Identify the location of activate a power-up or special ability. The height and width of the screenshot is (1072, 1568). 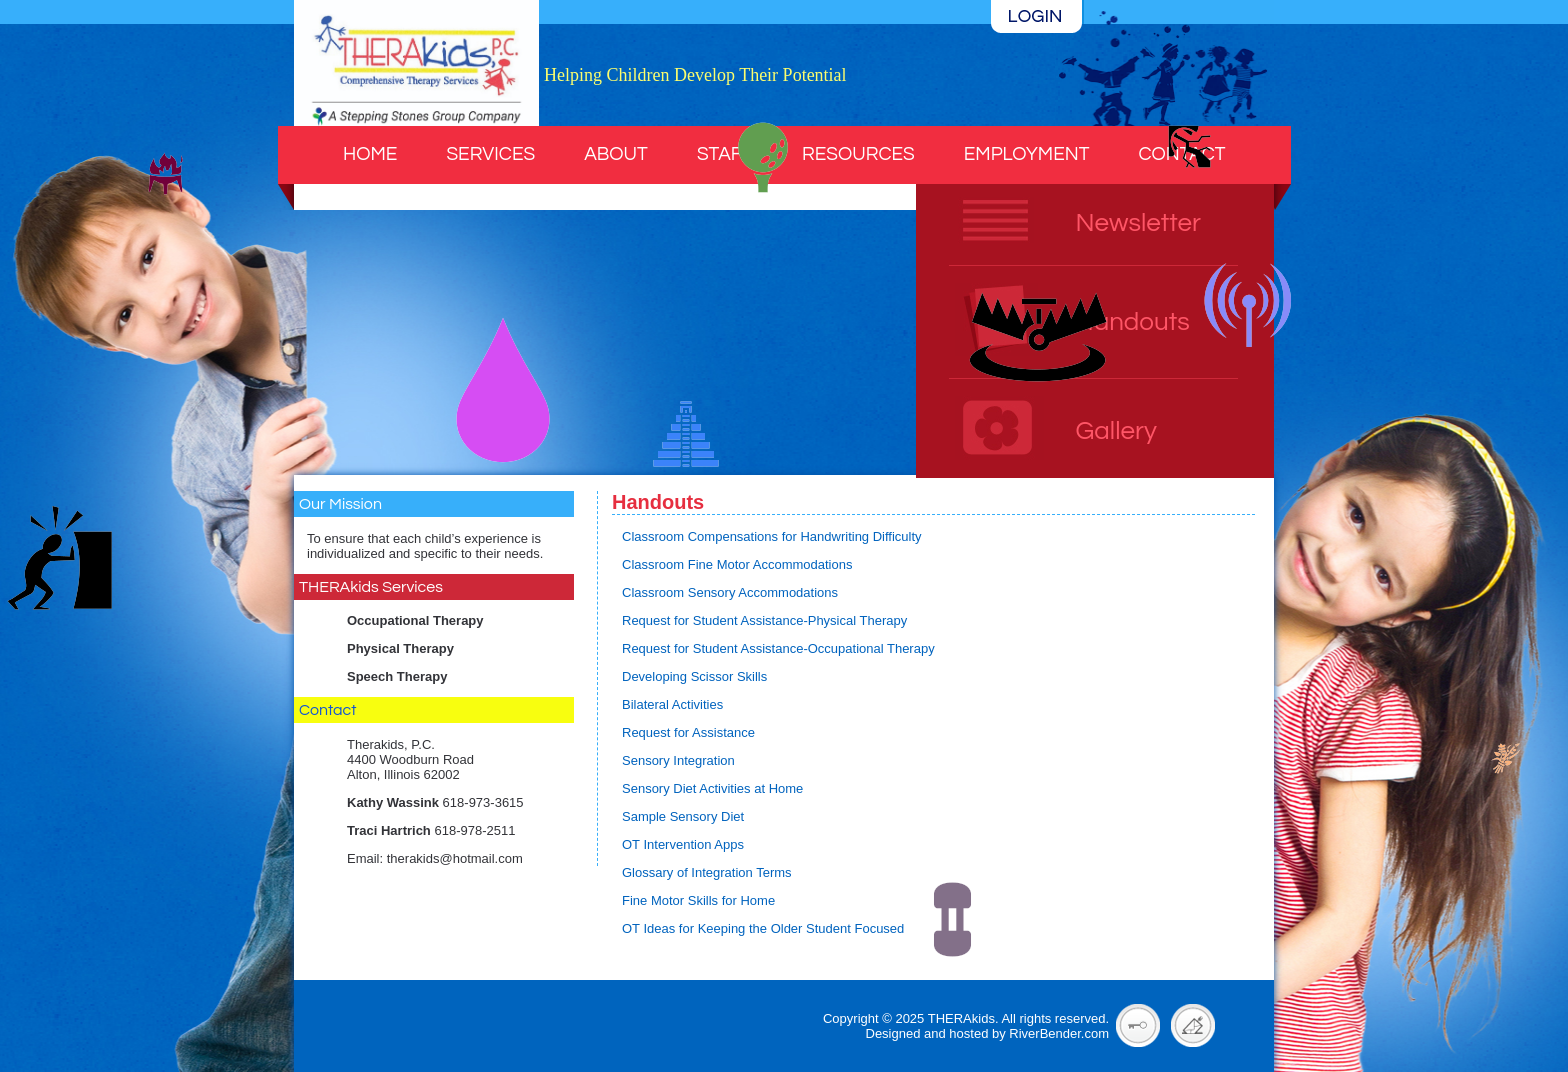
(1189, 146).